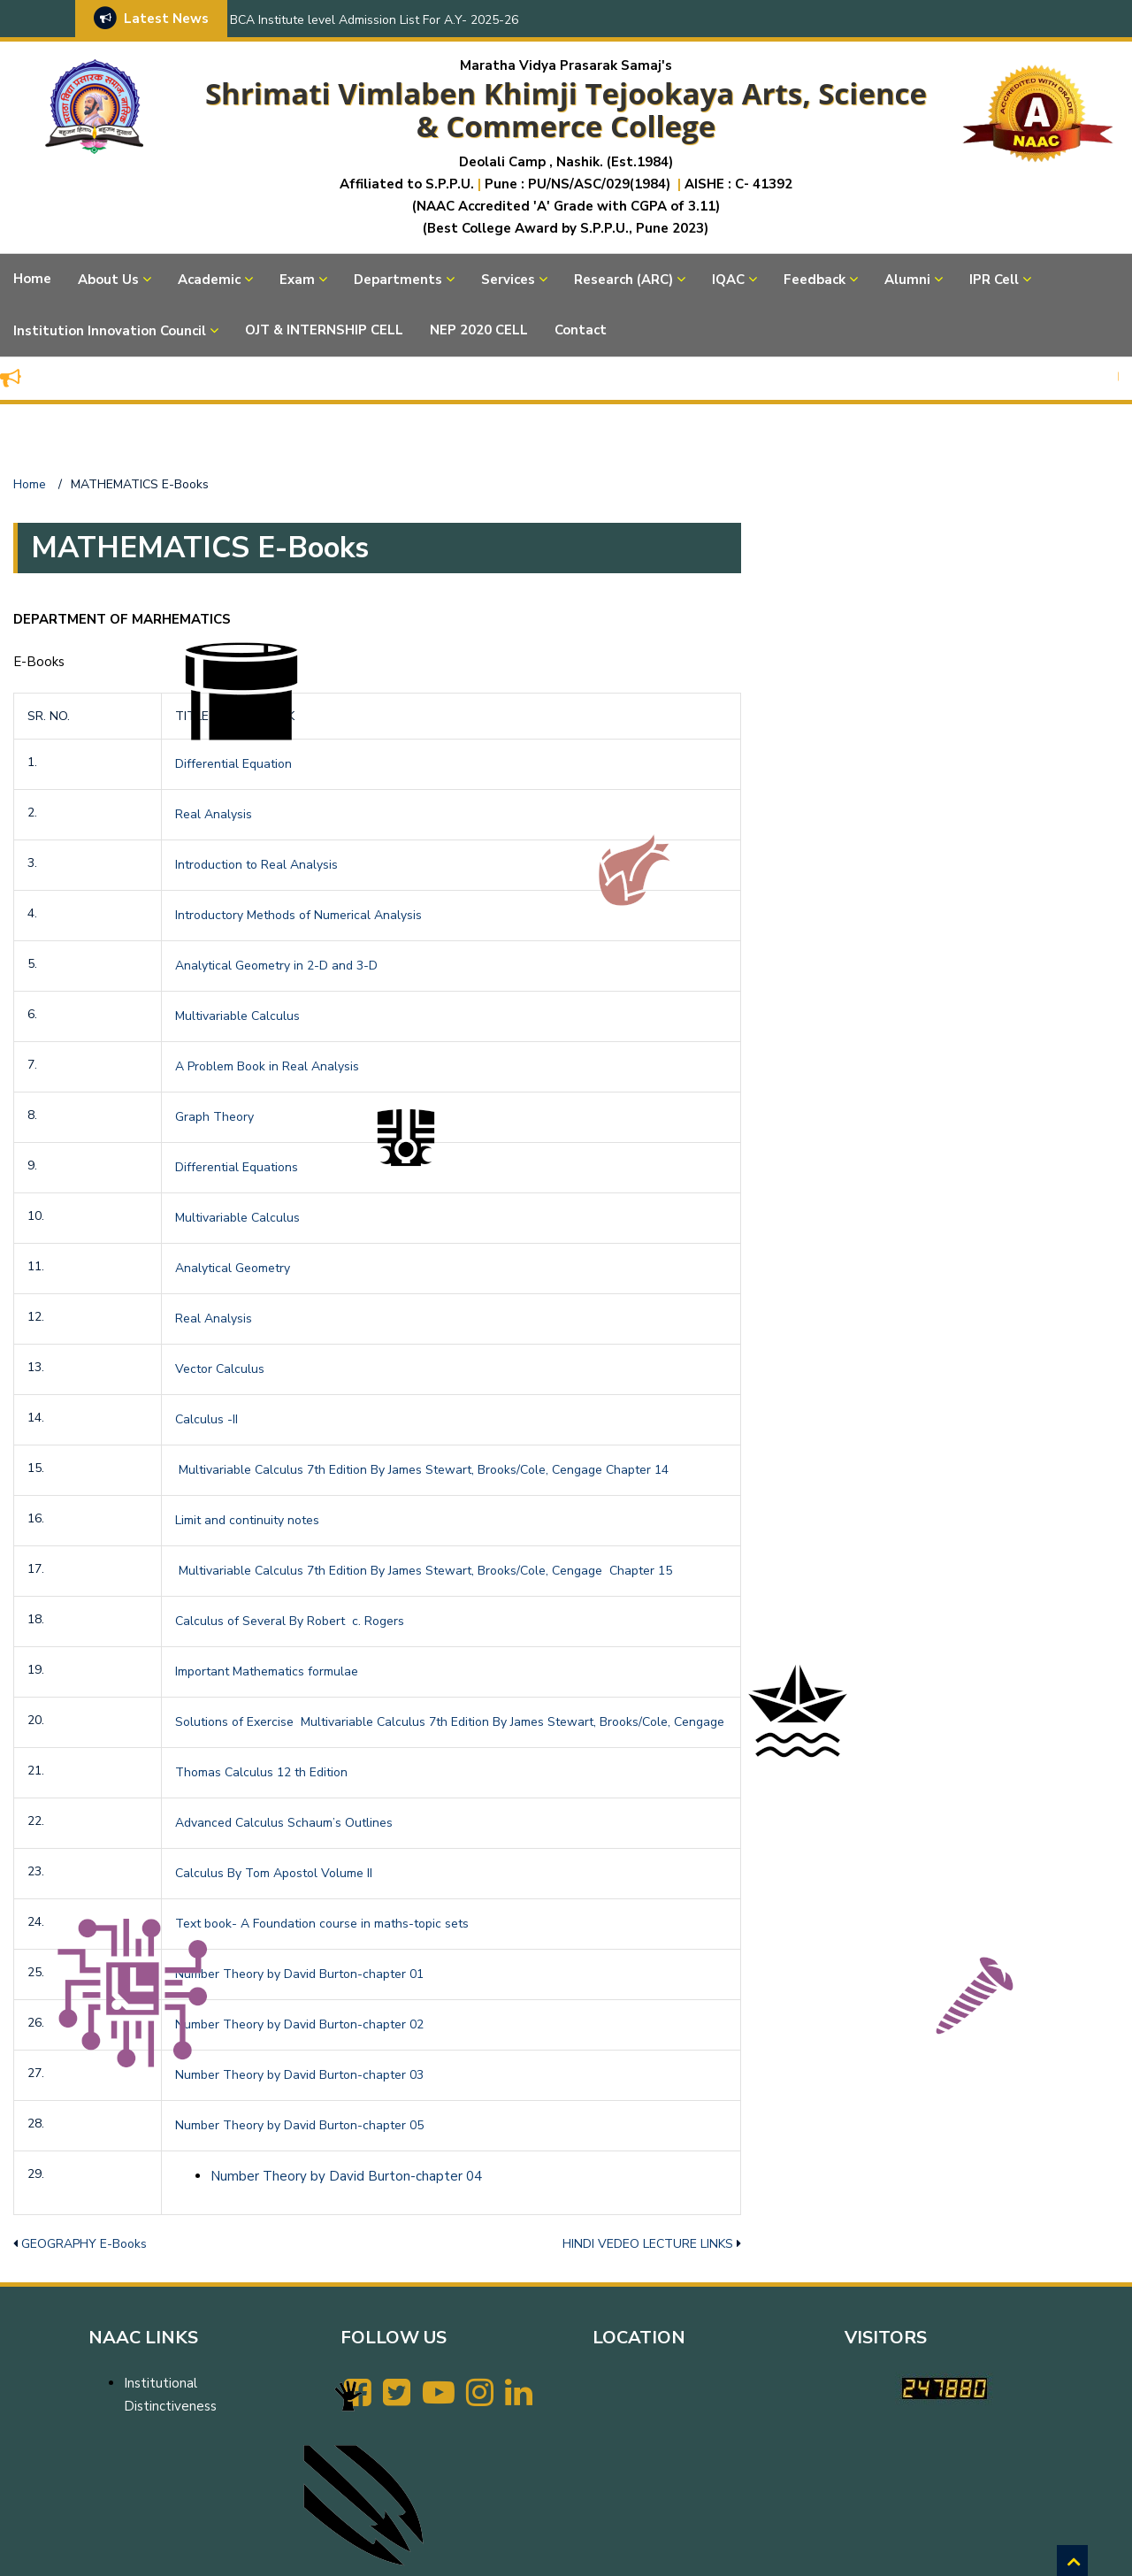 The width and height of the screenshot is (1132, 2576). What do you see at coordinates (362, 2504) in the screenshot?
I see `fishing equipment or tackle inventory` at bounding box center [362, 2504].